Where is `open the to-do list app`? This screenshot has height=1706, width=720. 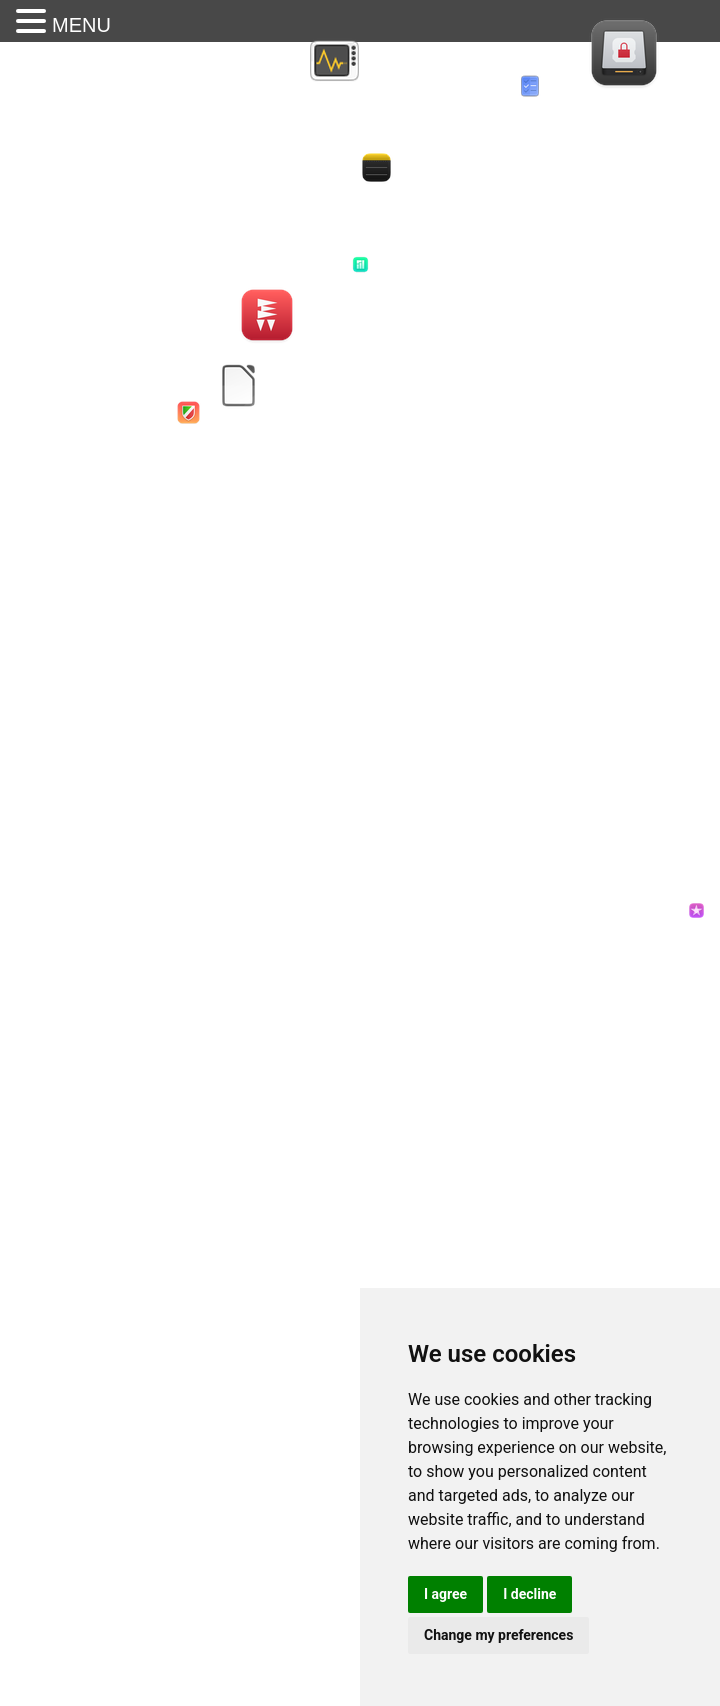 open the to-do list app is located at coordinates (530, 86).